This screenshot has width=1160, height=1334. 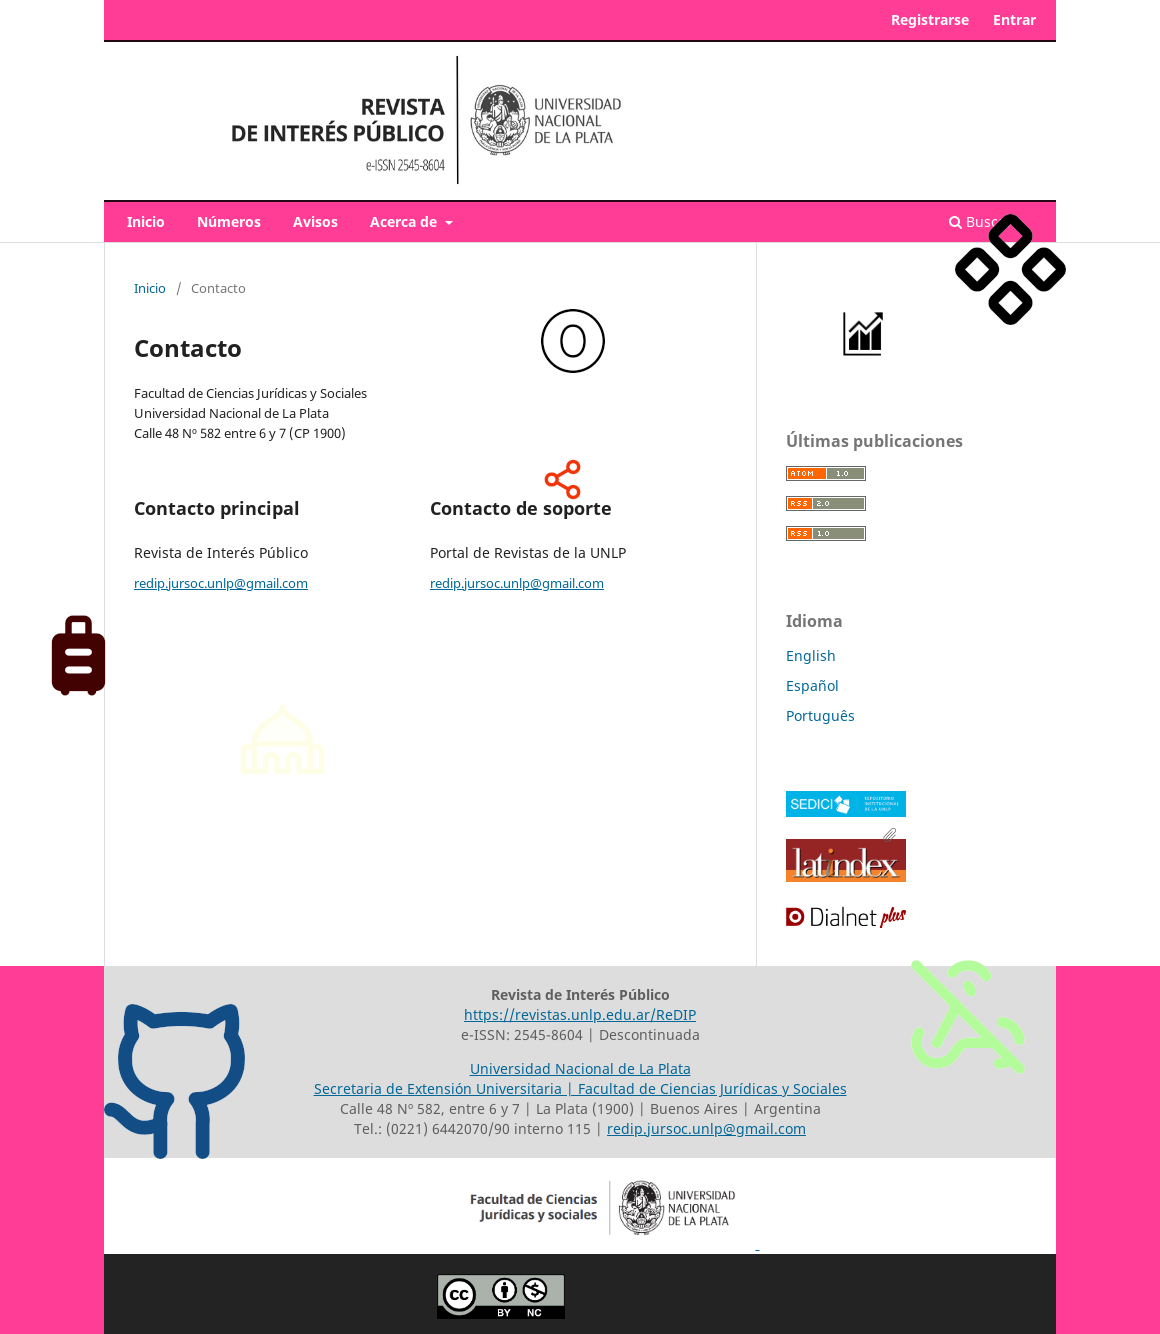 I want to click on indicates zero items or empty count, so click(x=573, y=341).